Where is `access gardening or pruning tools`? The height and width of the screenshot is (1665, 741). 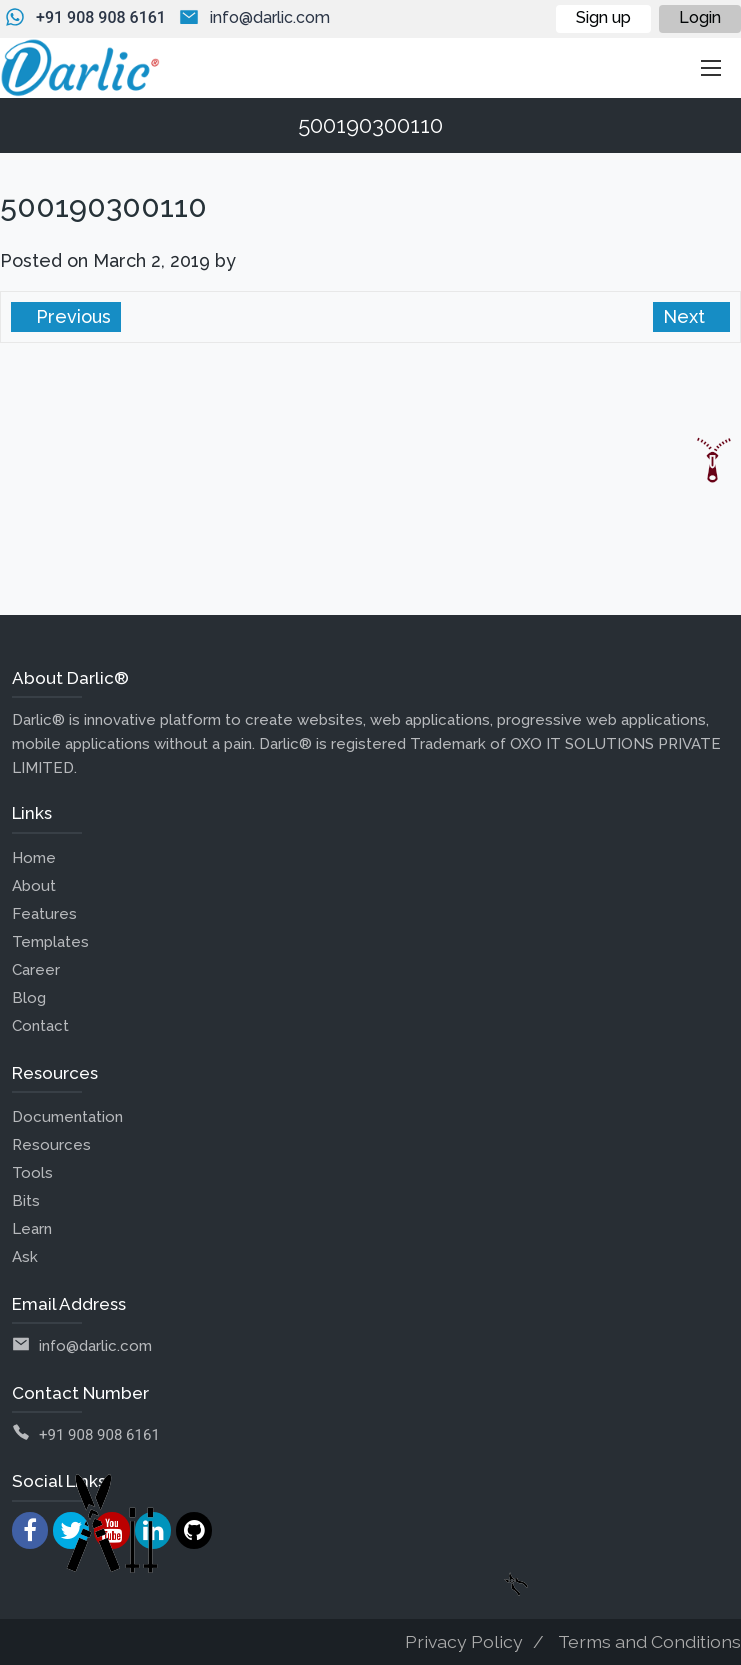
access gardening or pruning tools is located at coordinates (516, 1584).